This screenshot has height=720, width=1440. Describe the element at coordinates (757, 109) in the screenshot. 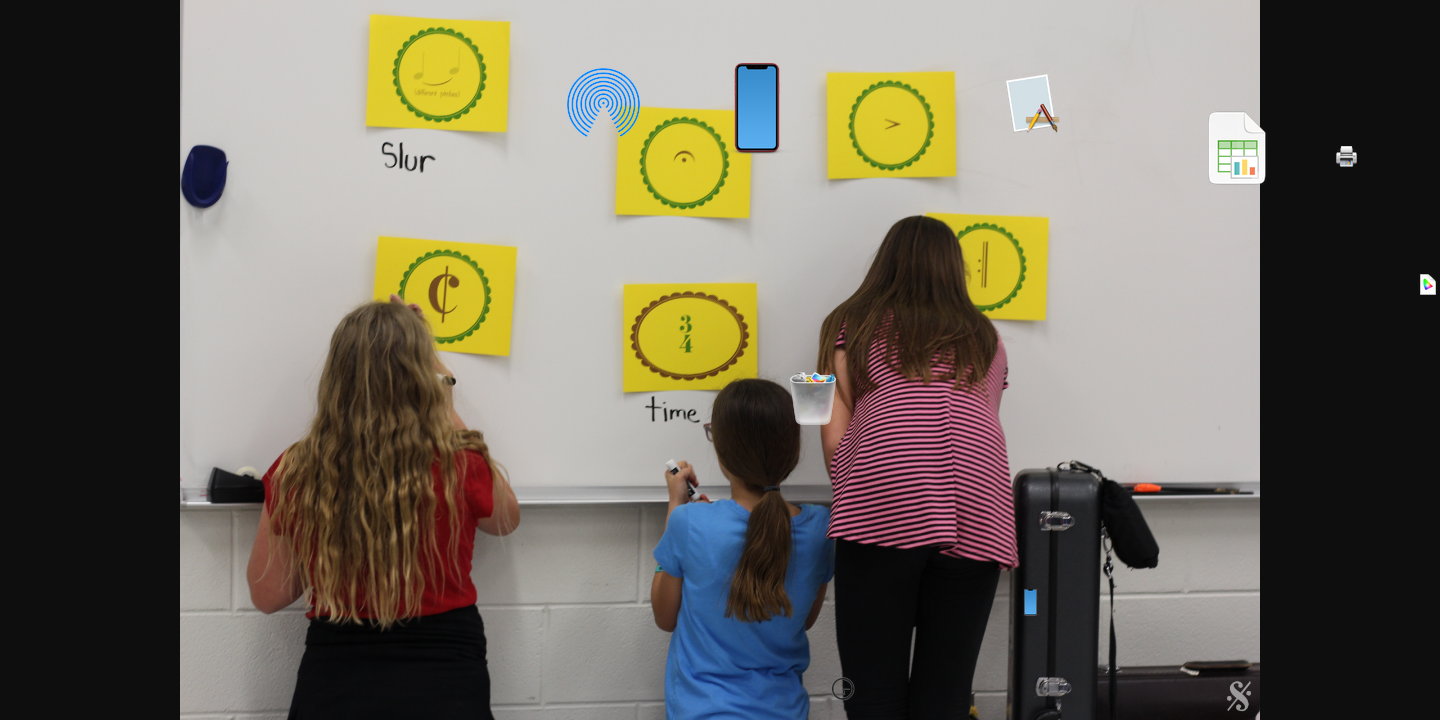

I see `iPhone 11 device icon` at that location.